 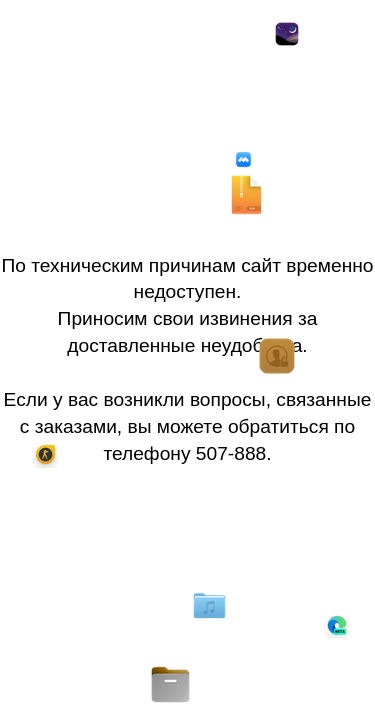 I want to click on configure network information service (NIS) settings, so click(x=277, y=356).